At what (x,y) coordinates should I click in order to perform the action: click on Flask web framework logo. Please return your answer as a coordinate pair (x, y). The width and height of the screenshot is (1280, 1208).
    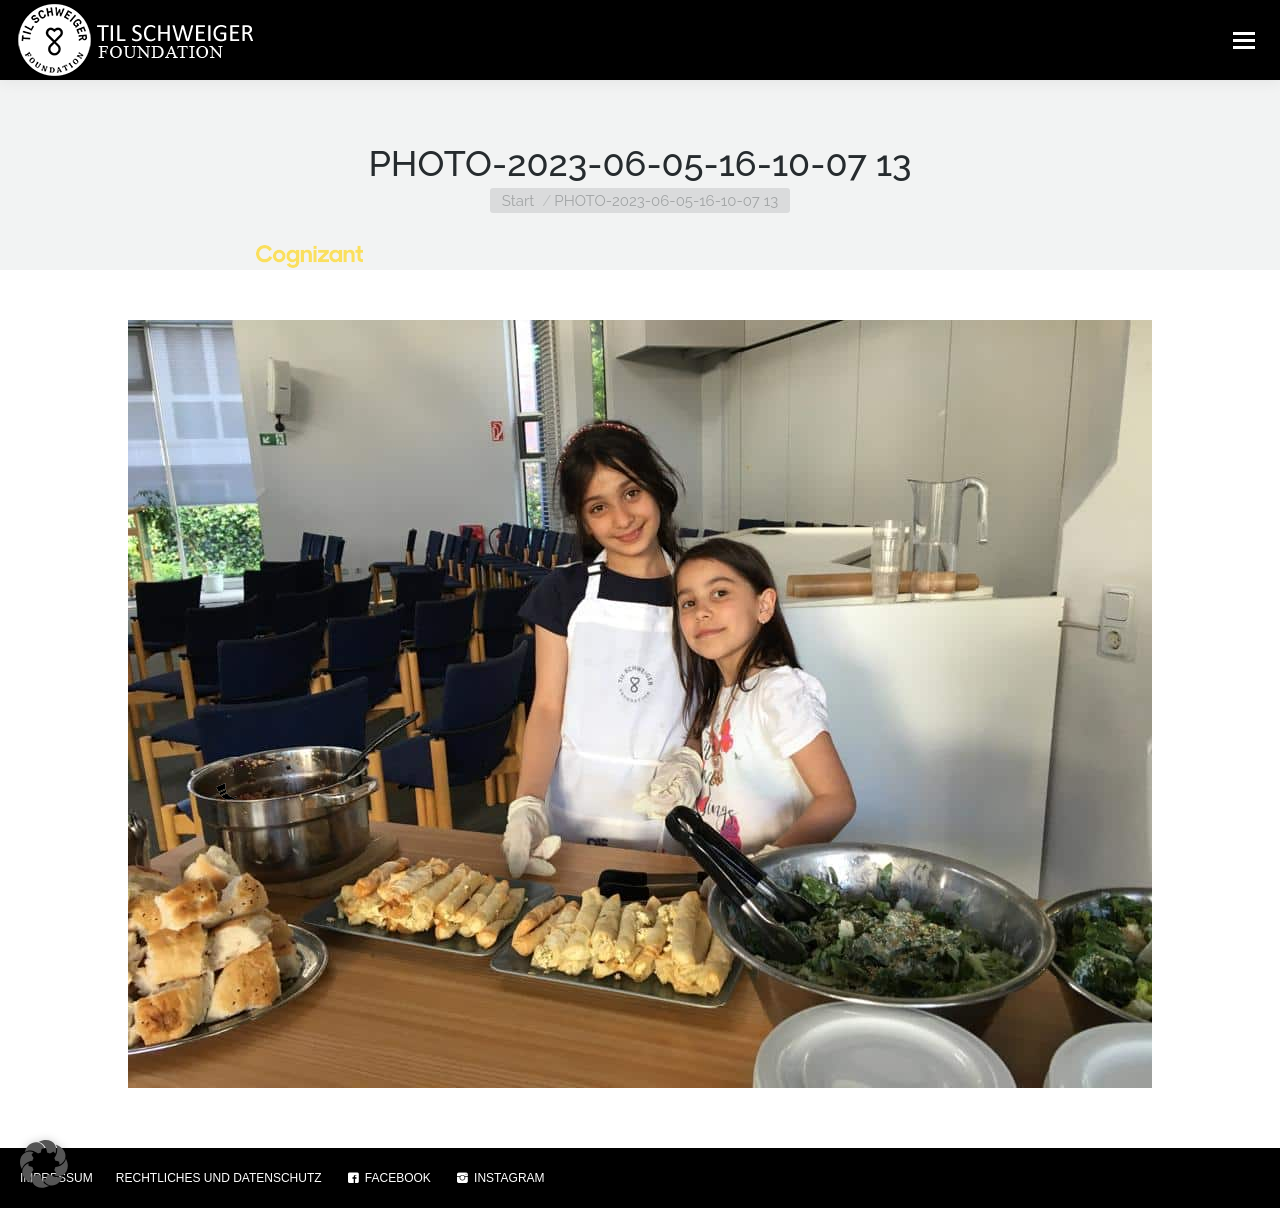
    Looking at the image, I should click on (226, 791).